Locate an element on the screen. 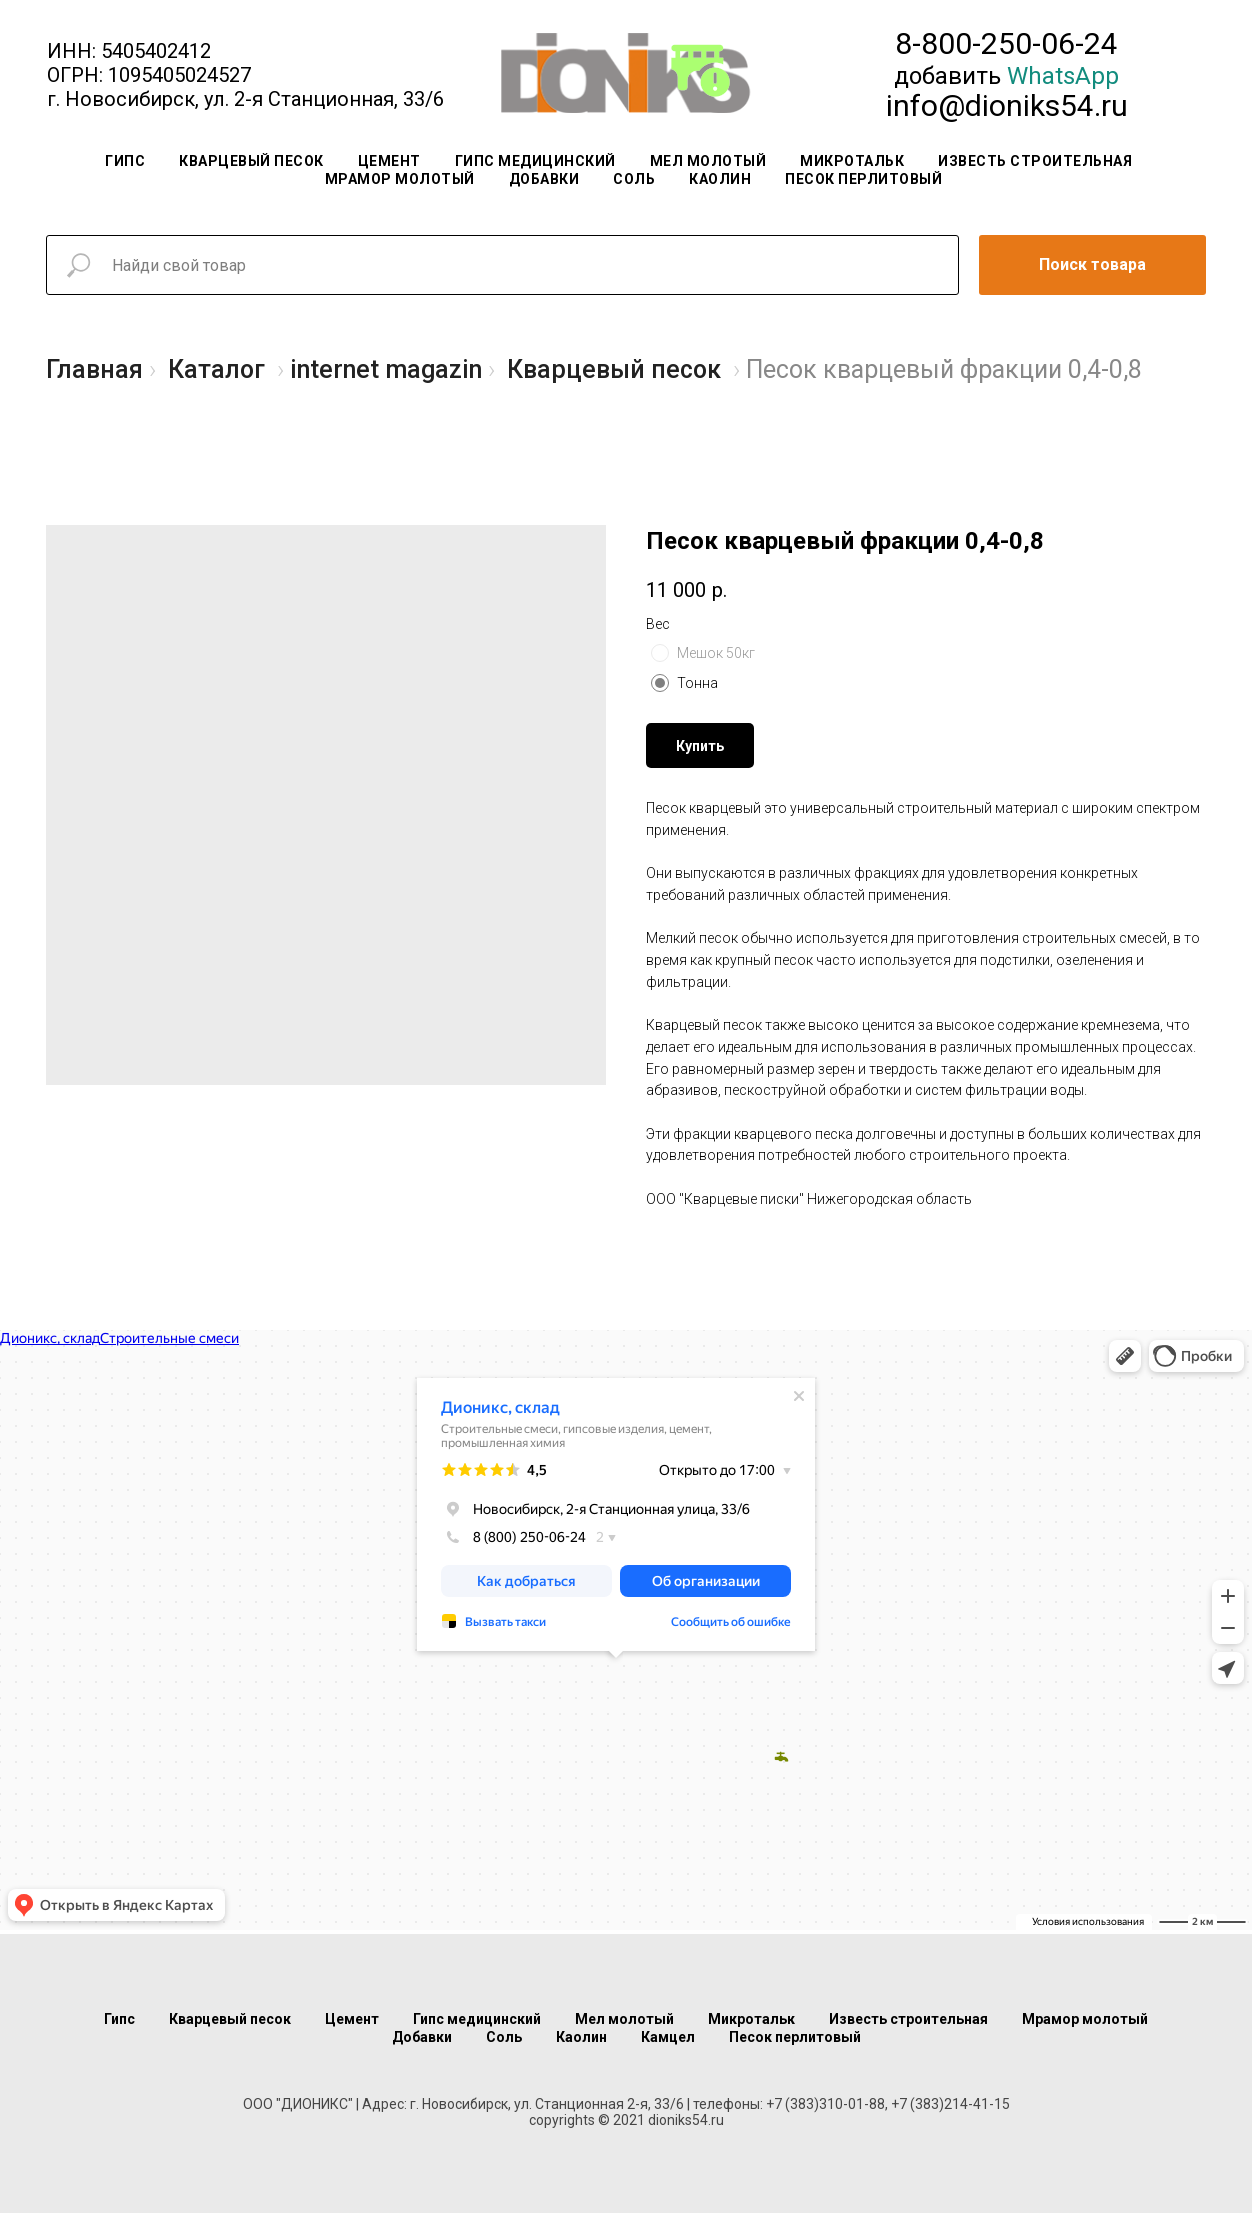  access water or plumbing settings is located at coordinates (781, 1757).